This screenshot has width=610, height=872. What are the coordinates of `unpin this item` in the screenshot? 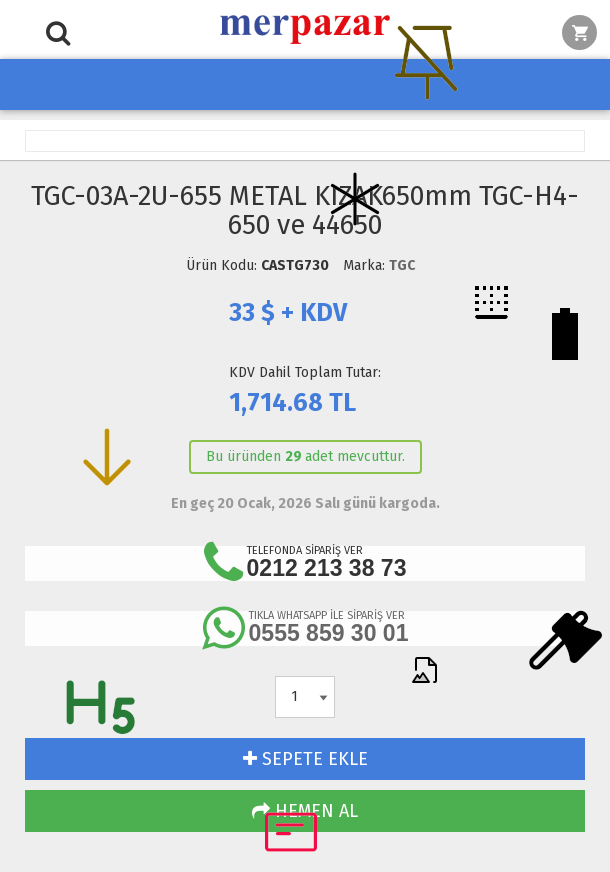 It's located at (427, 58).